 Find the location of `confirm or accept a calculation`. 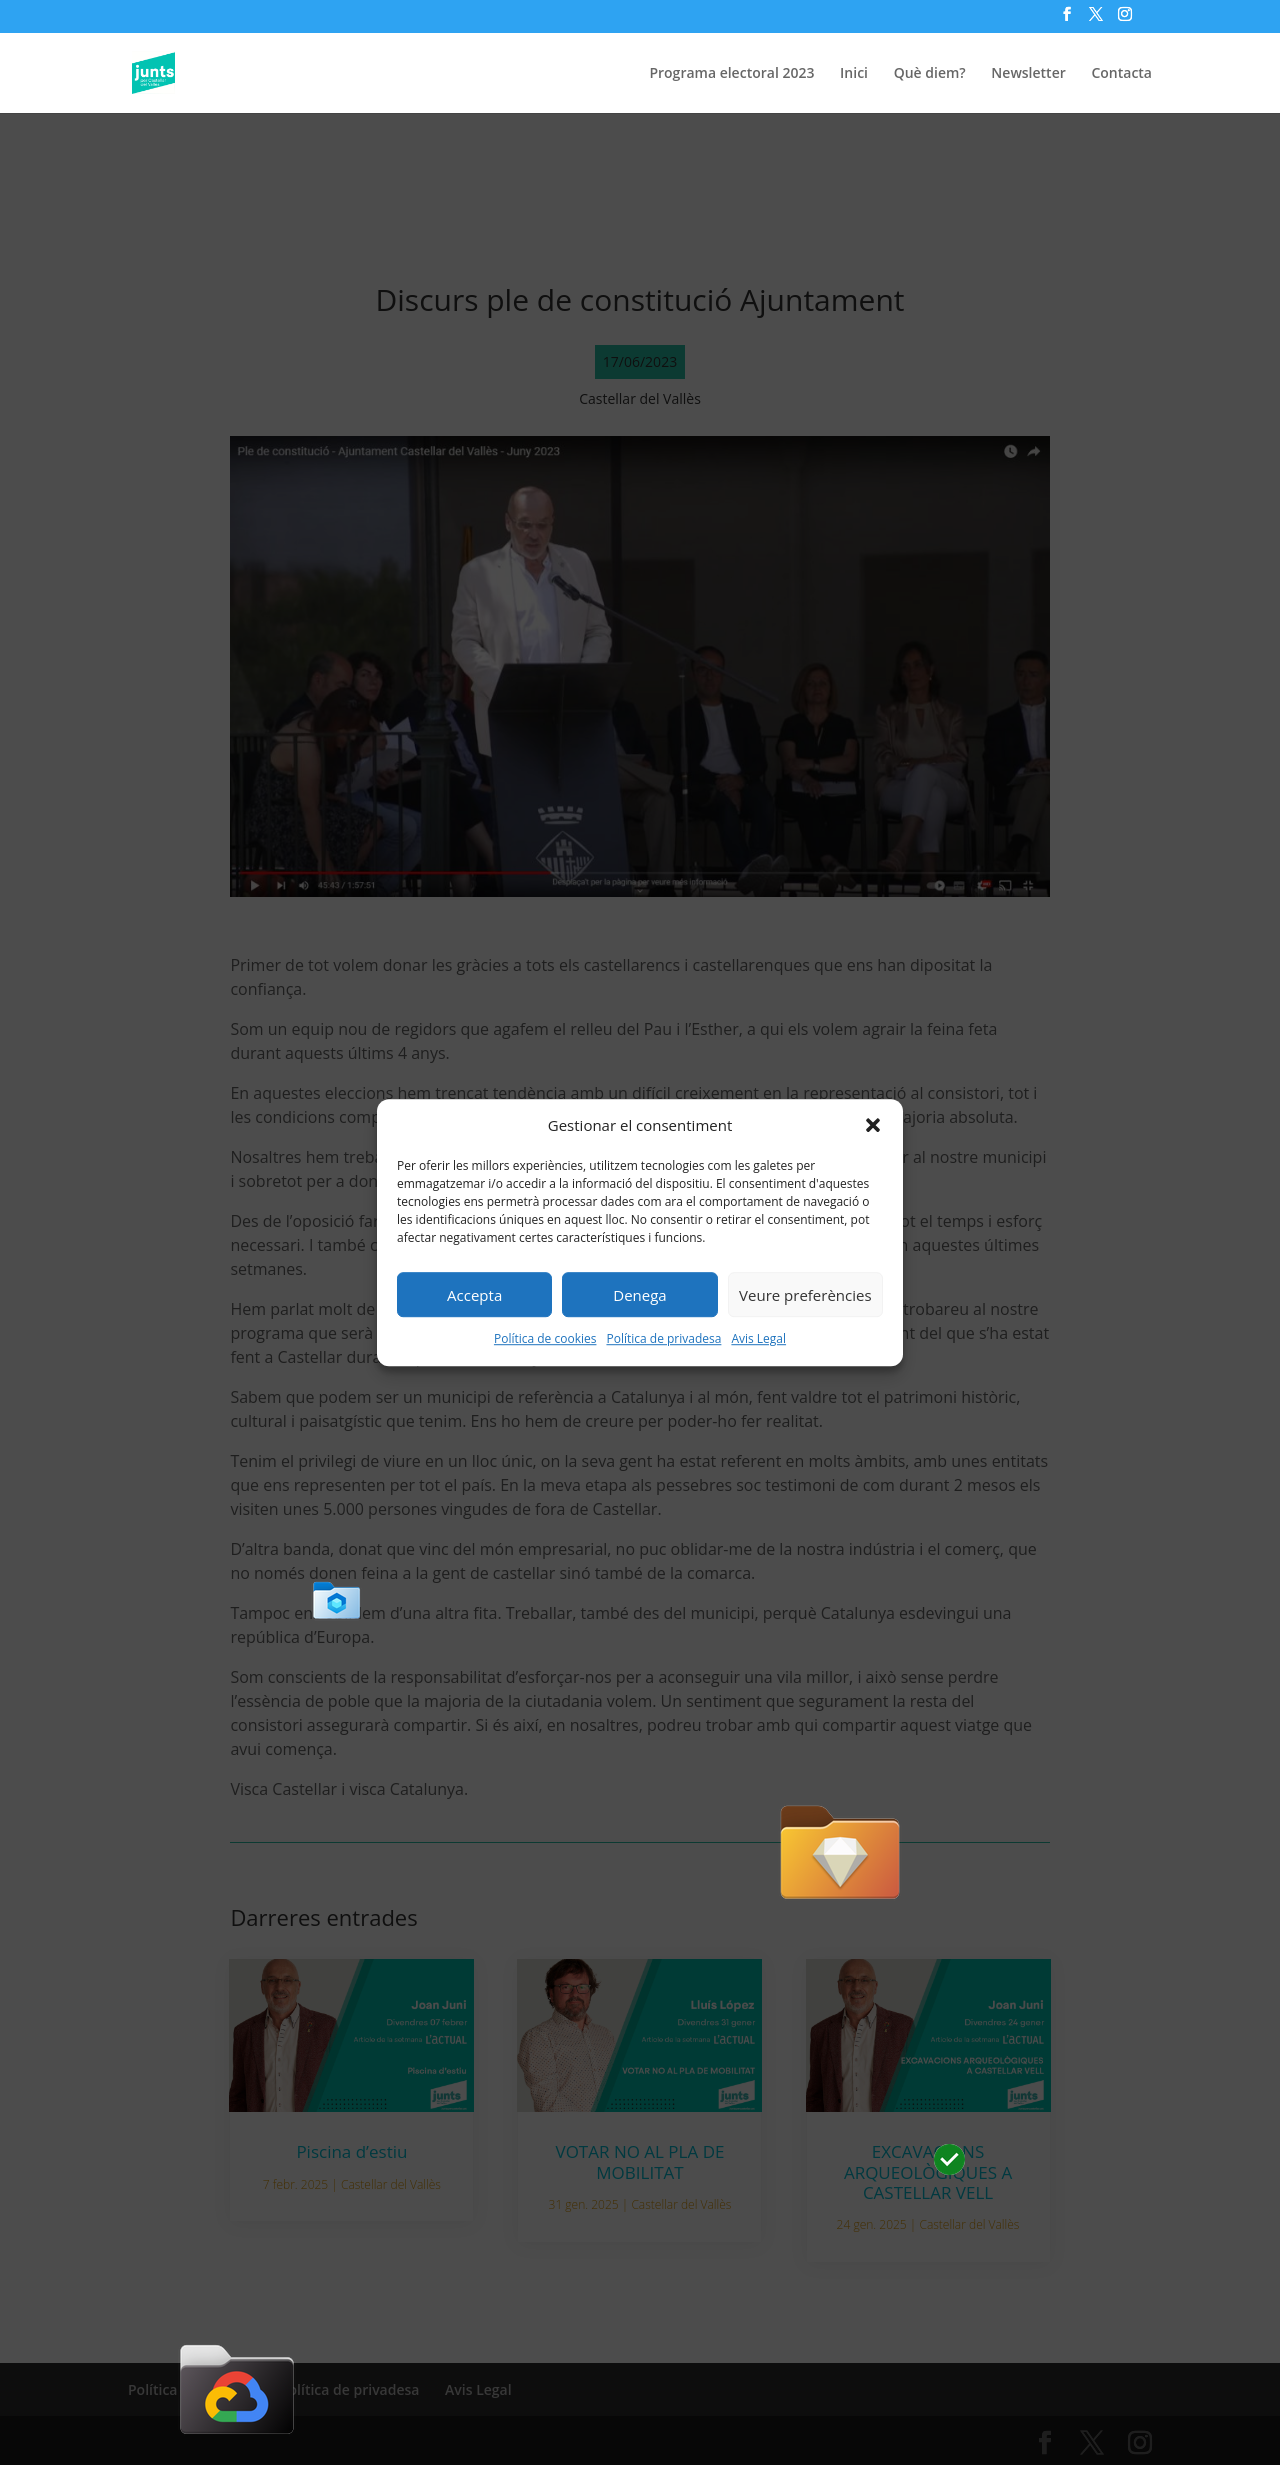

confirm or accept a calculation is located at coordinates (949, 2159).